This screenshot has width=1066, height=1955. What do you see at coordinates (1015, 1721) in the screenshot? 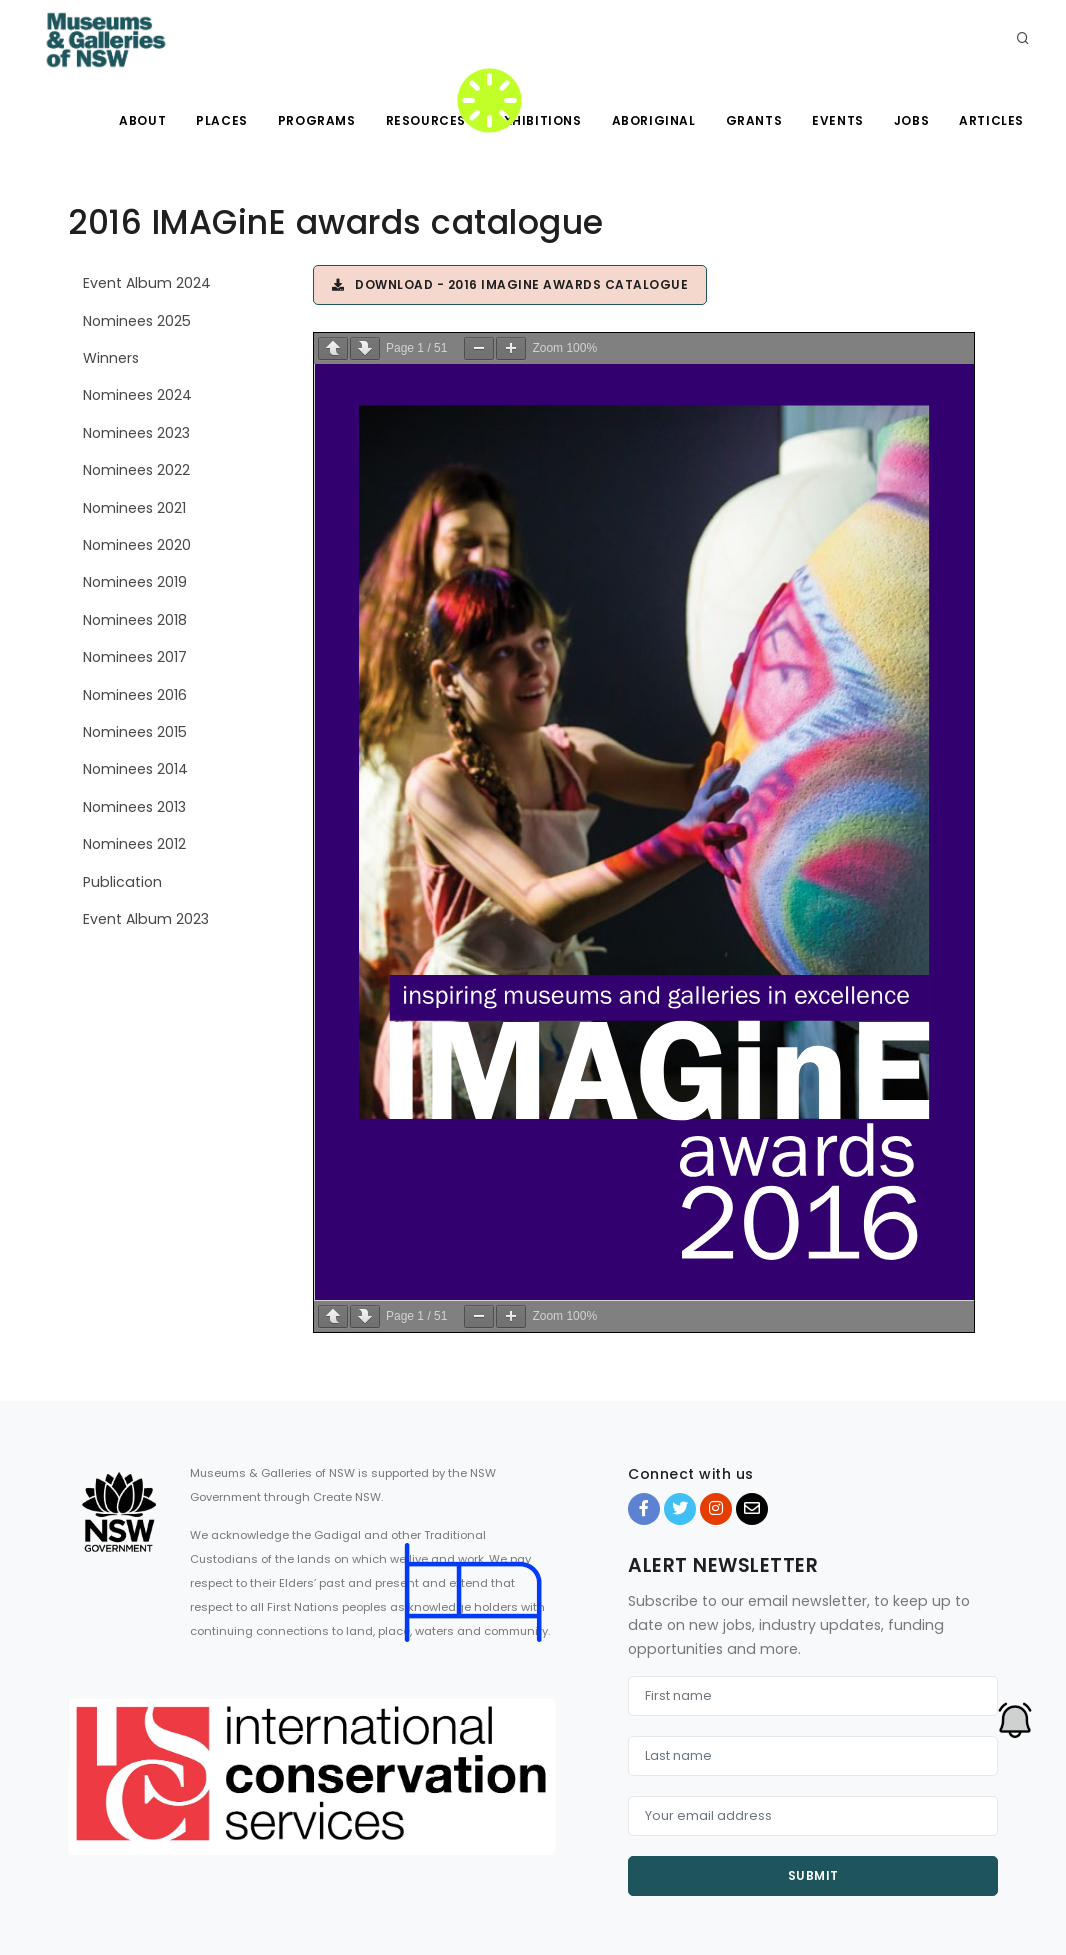
I see `indicates new notifications are available` at bounding box center [1015, 1721].